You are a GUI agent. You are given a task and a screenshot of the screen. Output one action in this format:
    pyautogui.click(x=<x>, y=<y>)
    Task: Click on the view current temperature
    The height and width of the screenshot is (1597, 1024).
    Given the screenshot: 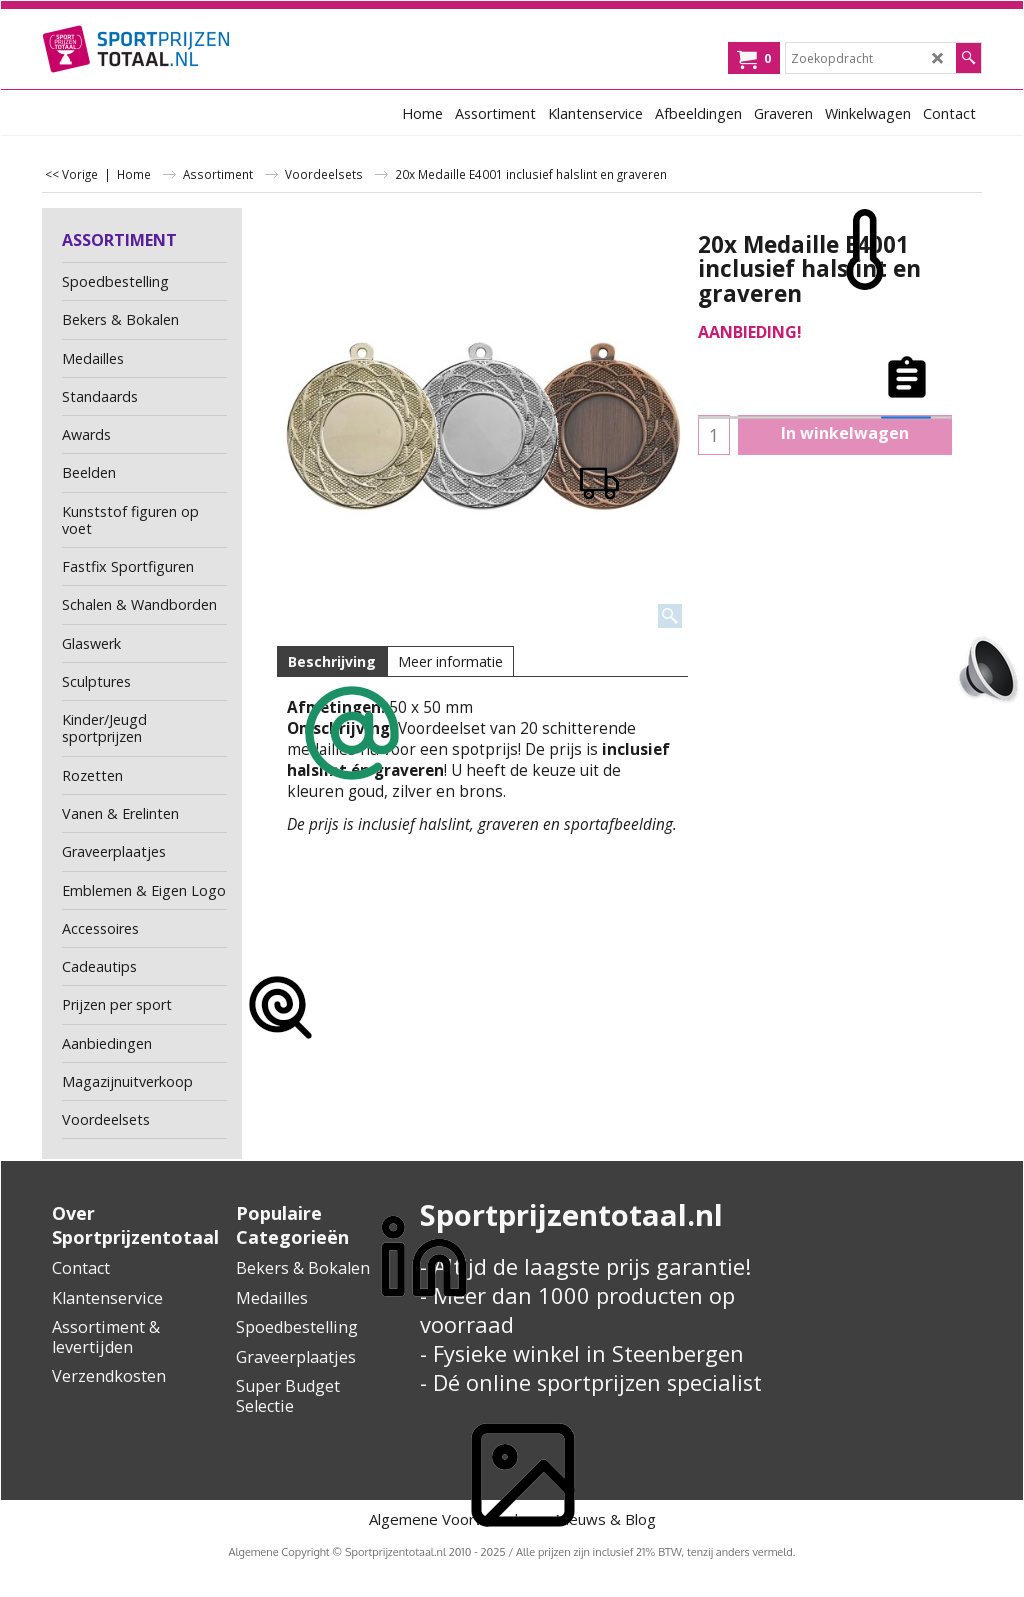 What is the action you would take?
    pyautogui.click(x=866, y=249)
    